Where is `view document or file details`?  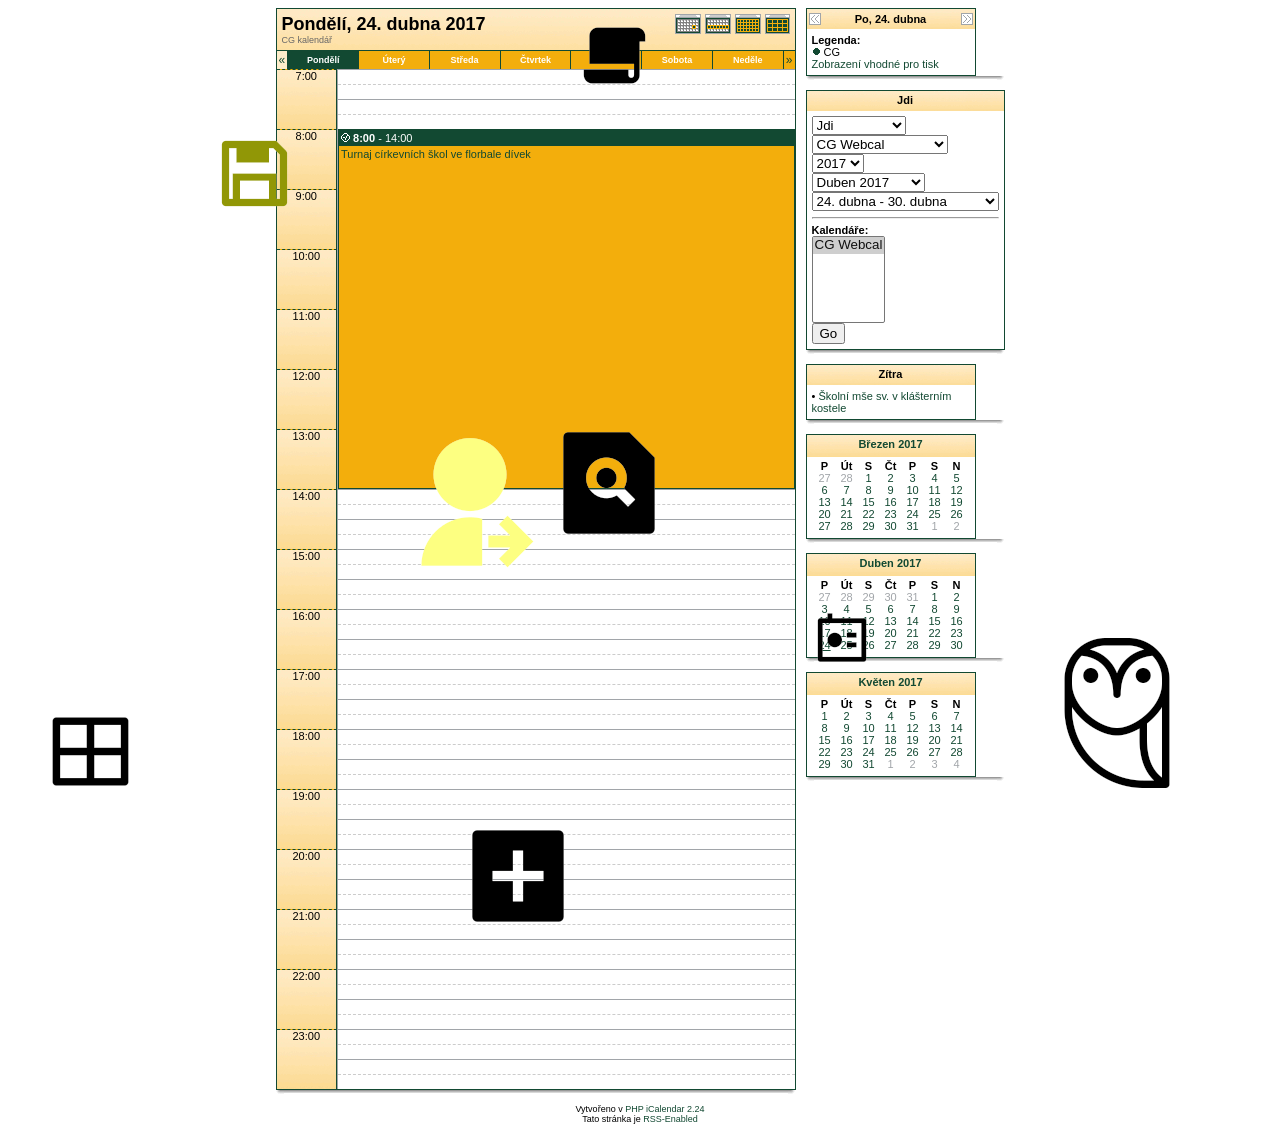
view document or file details is located at coordinates (614, 55).